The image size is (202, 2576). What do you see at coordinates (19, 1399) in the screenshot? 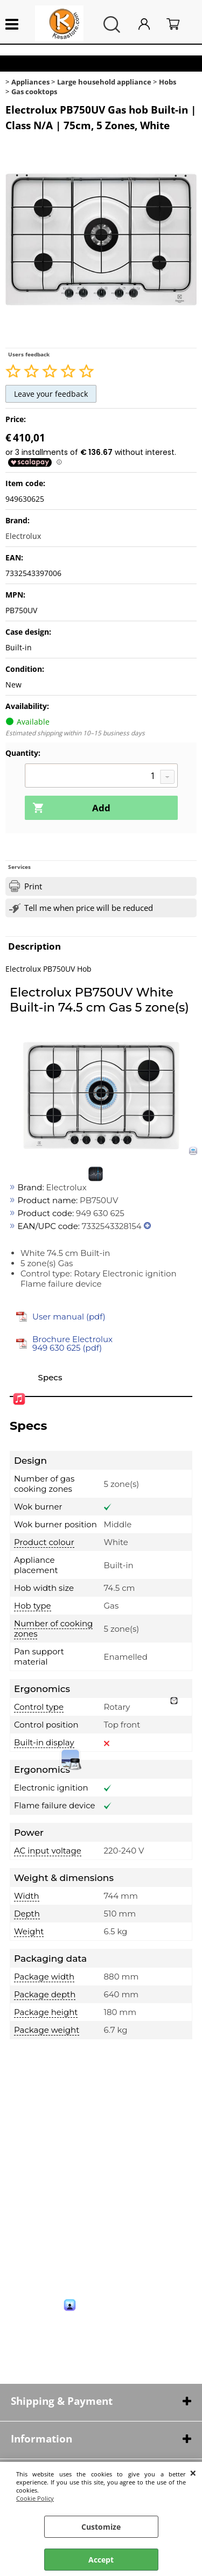
I see `open Apple Music app` at bounding box center [19, 1399].